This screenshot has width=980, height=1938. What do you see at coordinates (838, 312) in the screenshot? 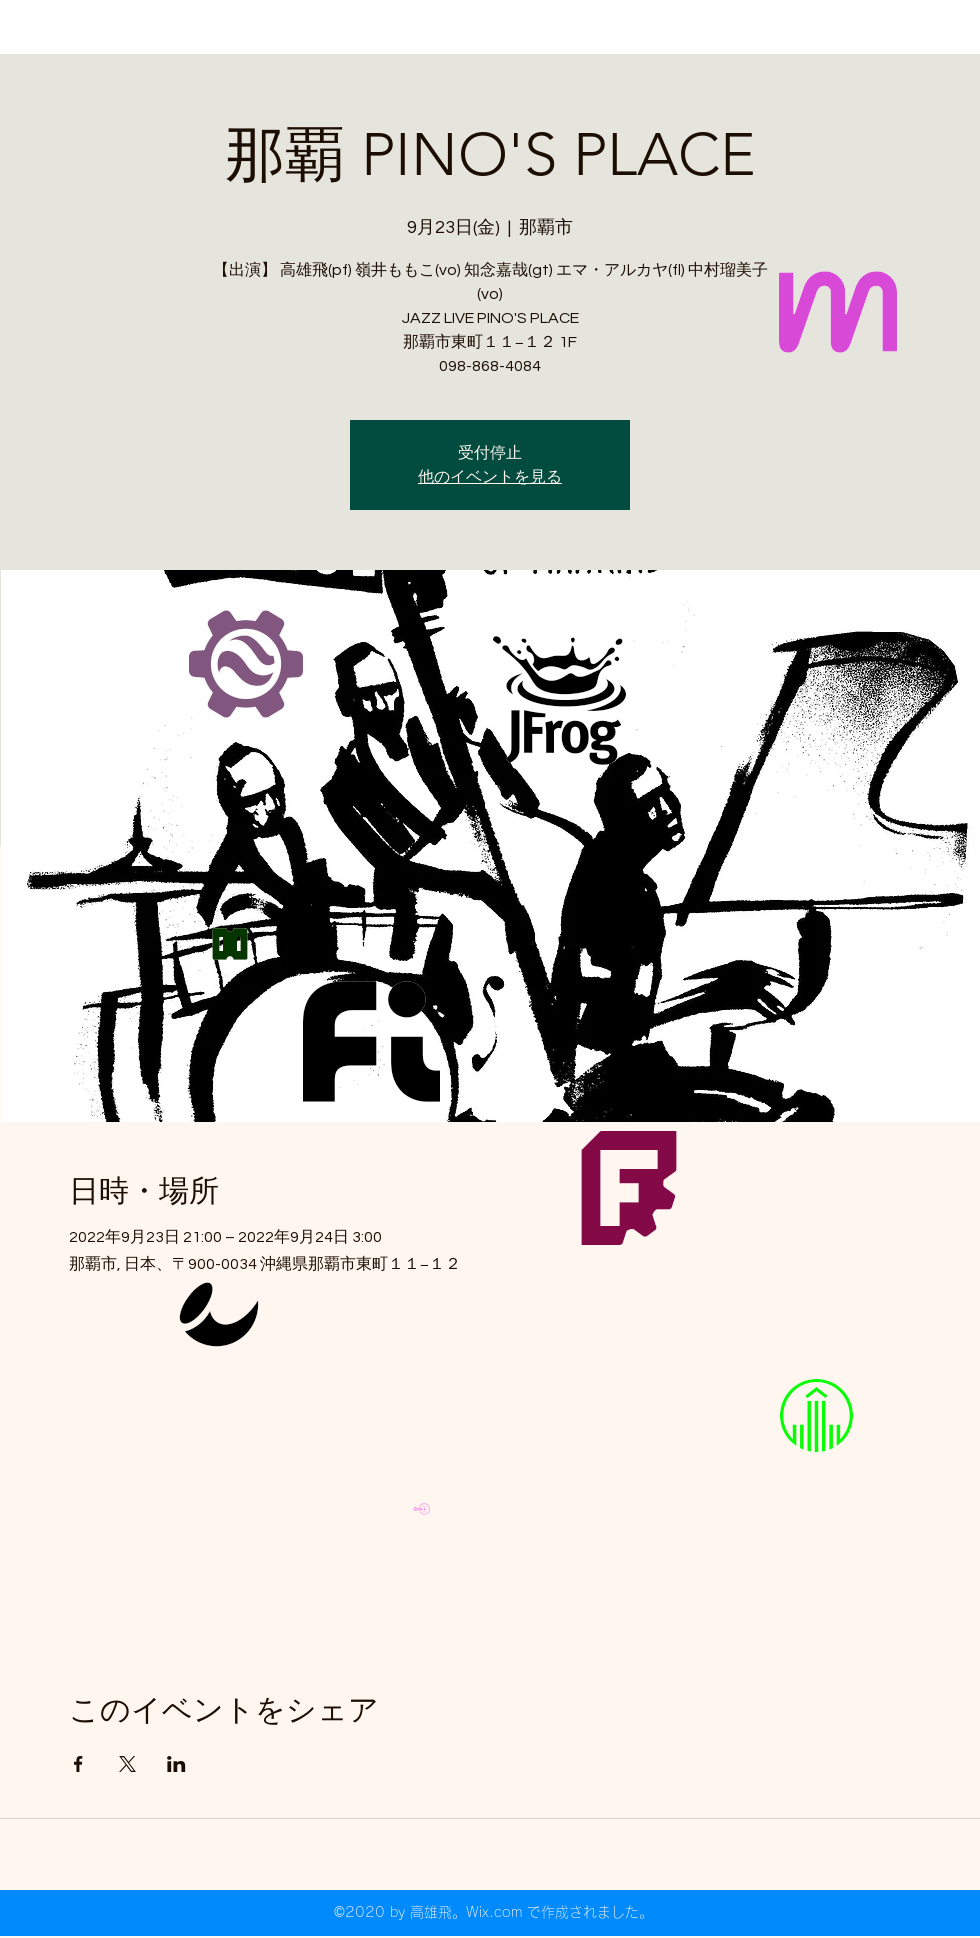
I see `open the Mezmo app` at bounding box center [838, 312].